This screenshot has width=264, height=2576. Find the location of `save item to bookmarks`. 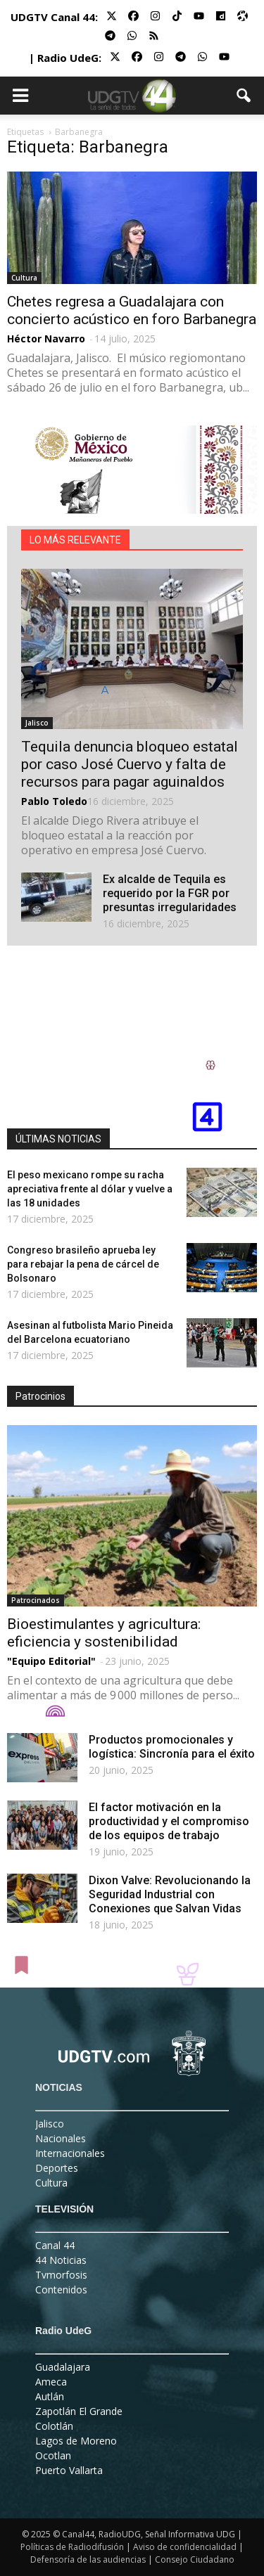

save item to bookmarks is located at coordinates (21, 1964).